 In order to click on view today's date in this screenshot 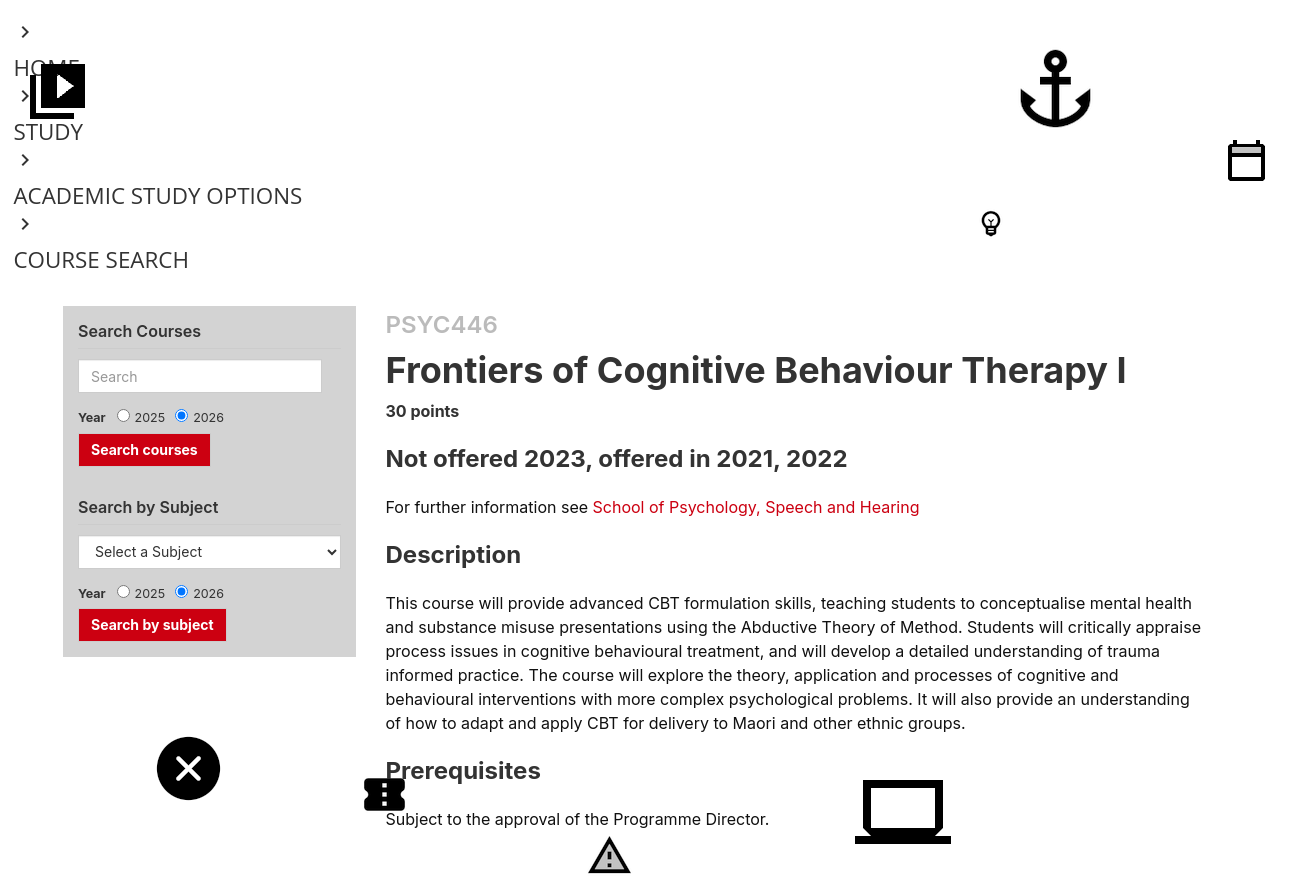, I will do `click(1246, 160)`.